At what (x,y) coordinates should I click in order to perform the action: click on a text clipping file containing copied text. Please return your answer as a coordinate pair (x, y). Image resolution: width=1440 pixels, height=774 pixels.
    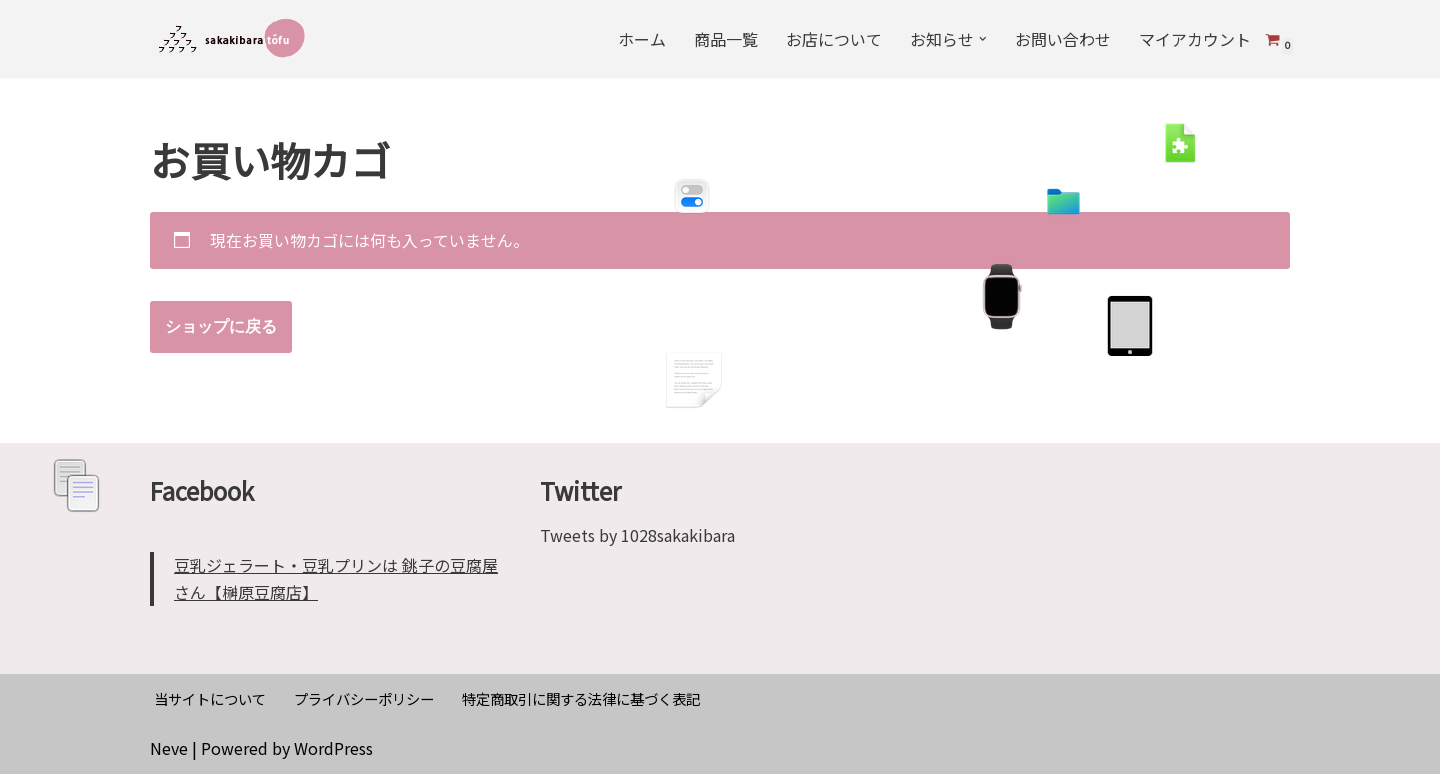
    Looking at the image, I should click on (694, 381).